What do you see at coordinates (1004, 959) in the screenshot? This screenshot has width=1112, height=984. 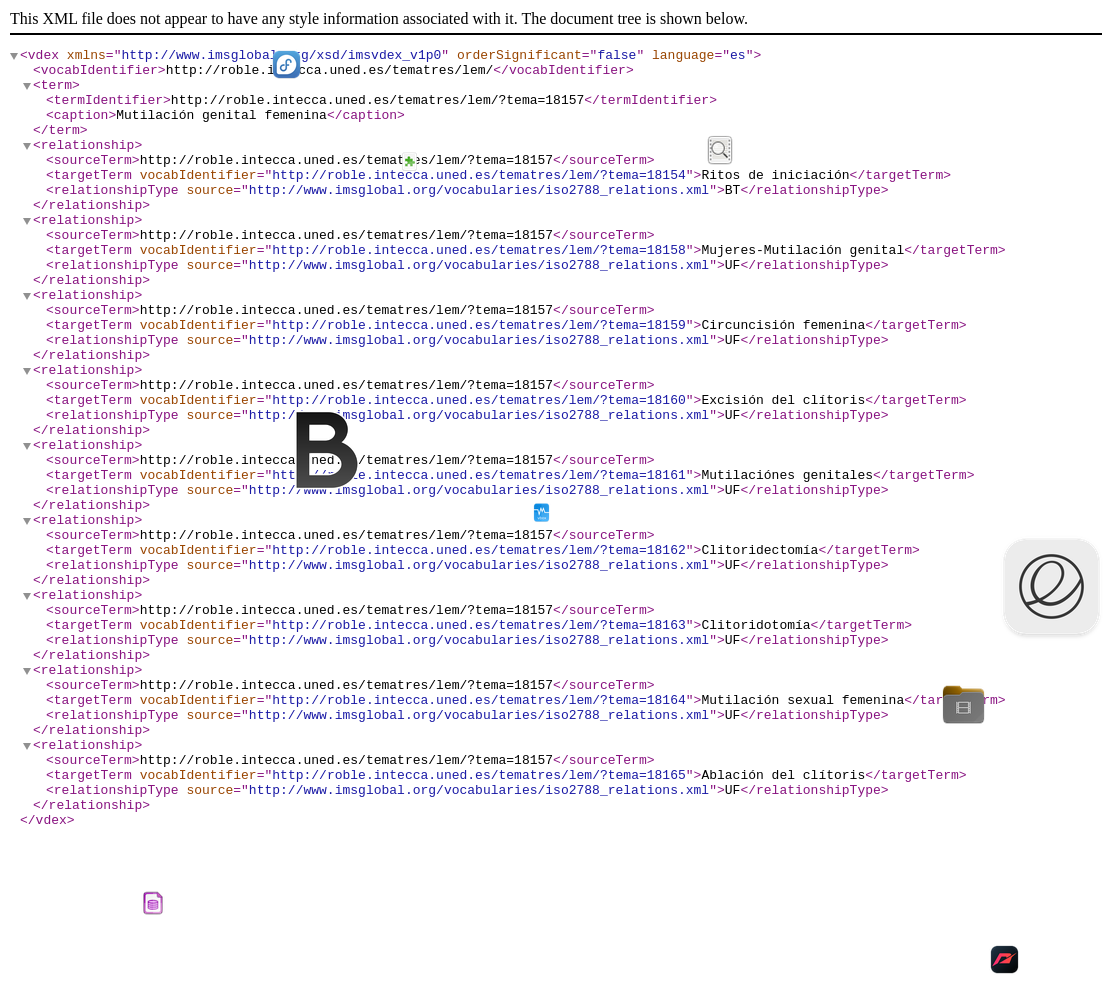 I see `launch need for speed payback` at bounding box center [1004, 959].